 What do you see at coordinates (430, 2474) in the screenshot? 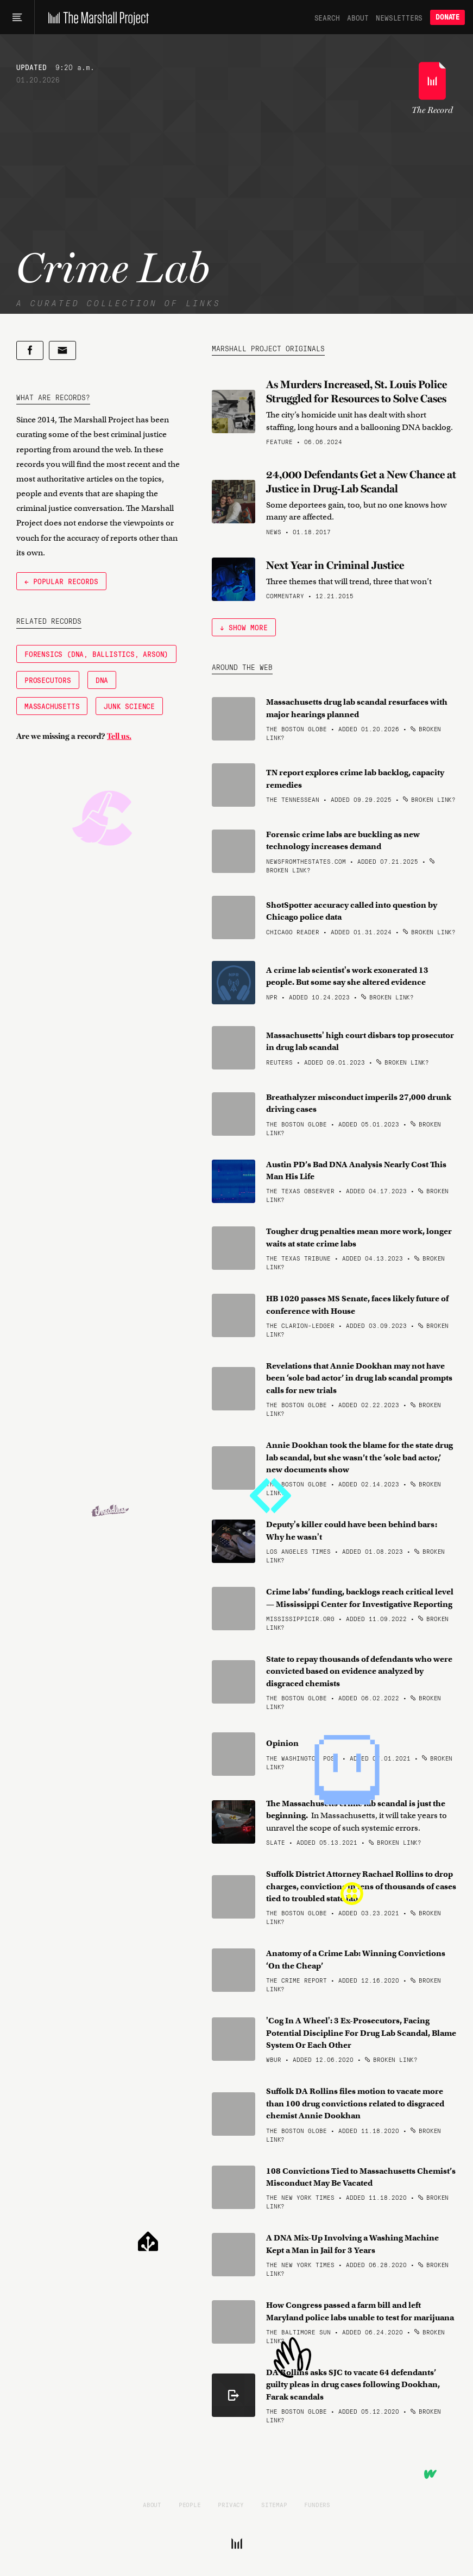
I see `open the wattpad app` at bounding box center [430, 2474].